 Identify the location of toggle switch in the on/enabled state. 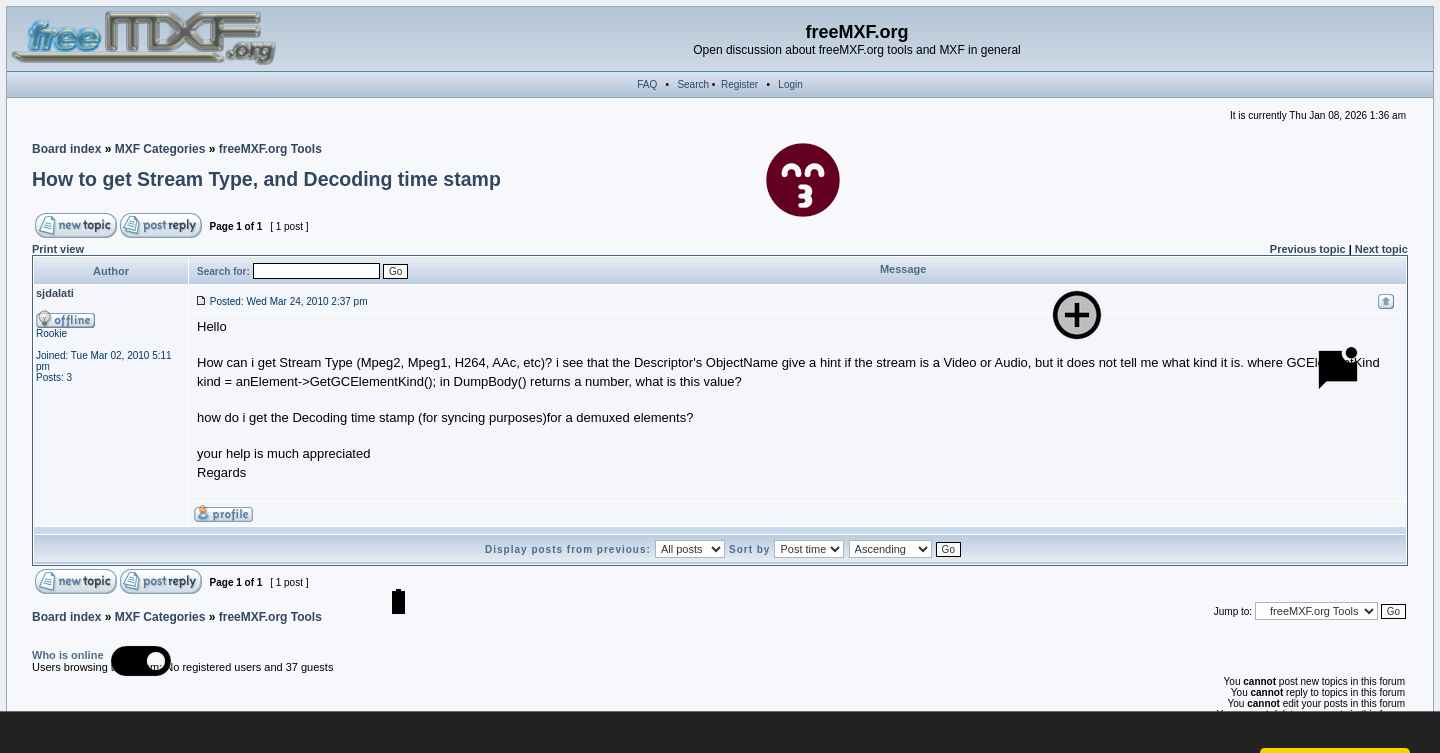
(141, 661).